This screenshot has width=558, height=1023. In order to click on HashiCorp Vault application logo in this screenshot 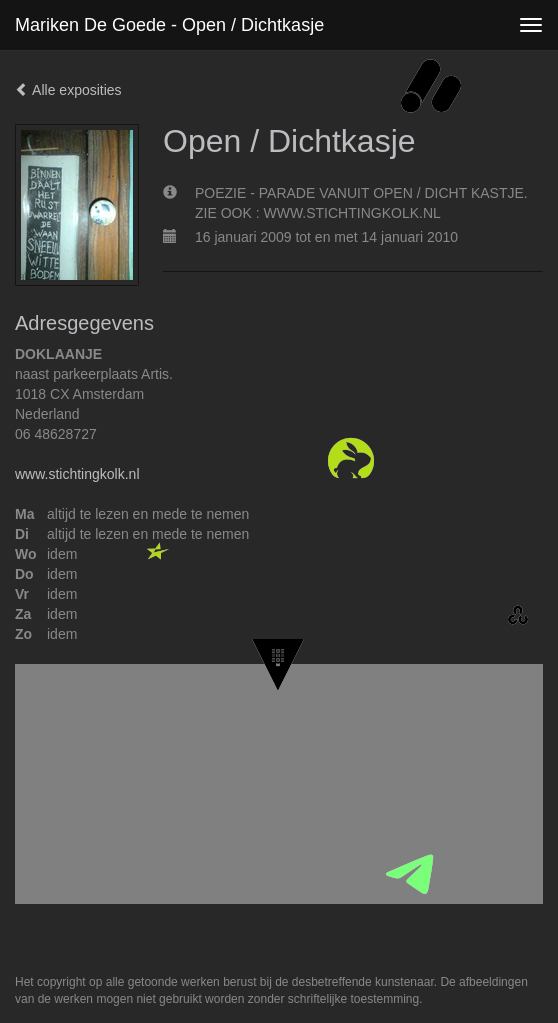, I will do `click(278, 665)`.